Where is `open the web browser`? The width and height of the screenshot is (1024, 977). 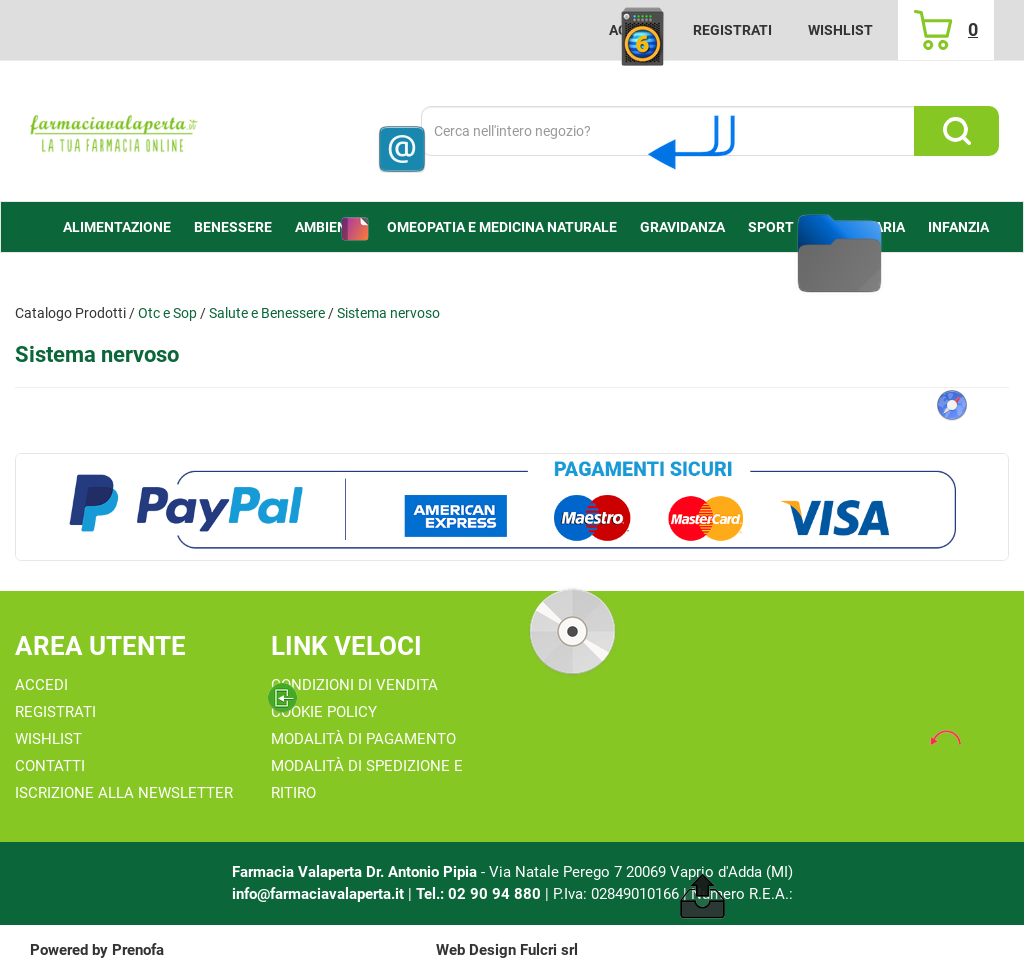
open the web browser is located at coordinates (952, 405).